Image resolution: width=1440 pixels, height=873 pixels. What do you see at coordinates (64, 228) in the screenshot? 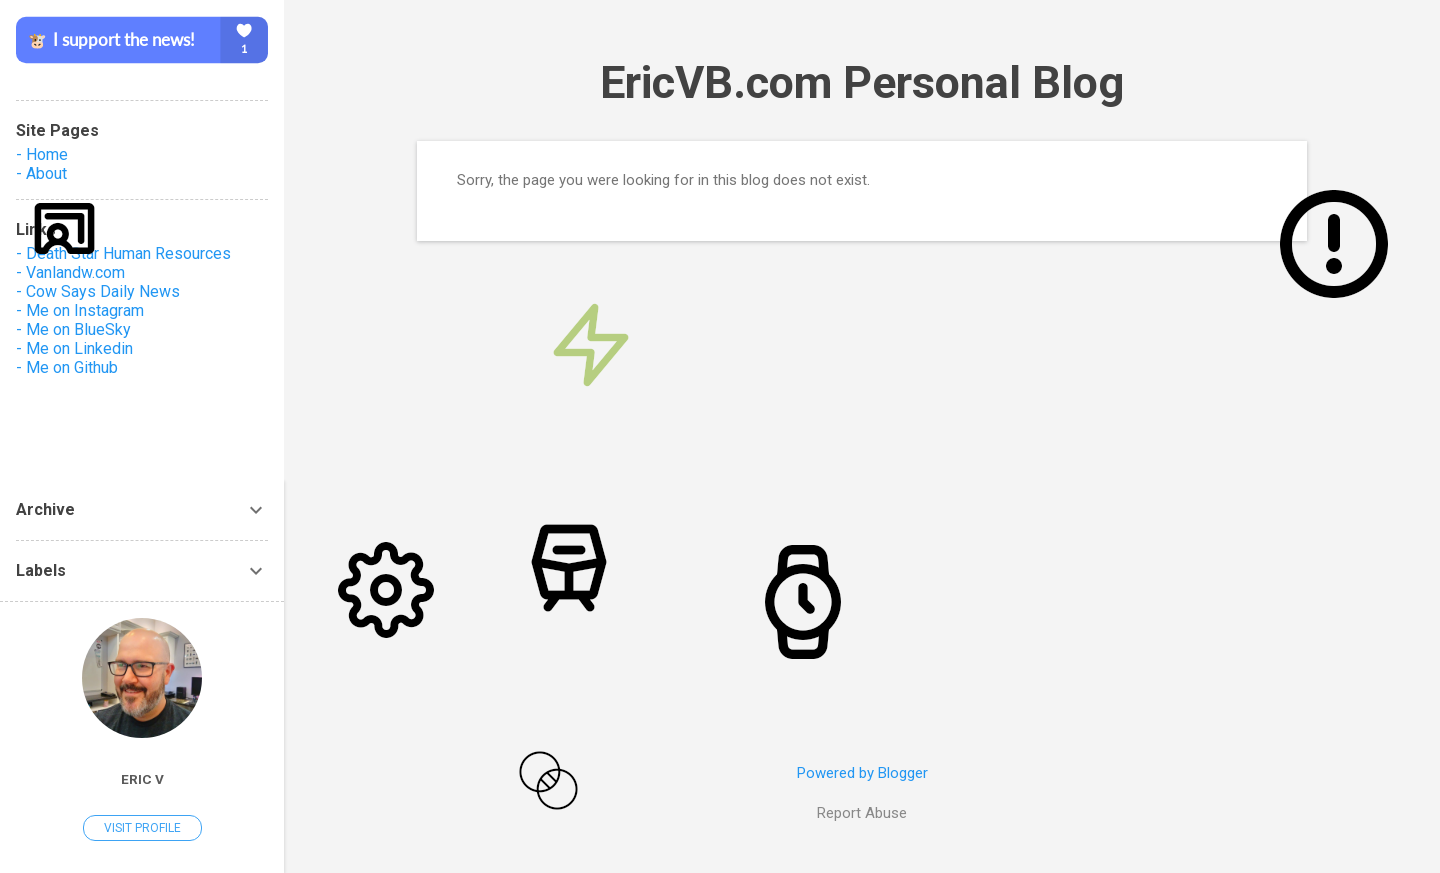
I see `access teaching or presentation tools` at bounding box center [64, 228].